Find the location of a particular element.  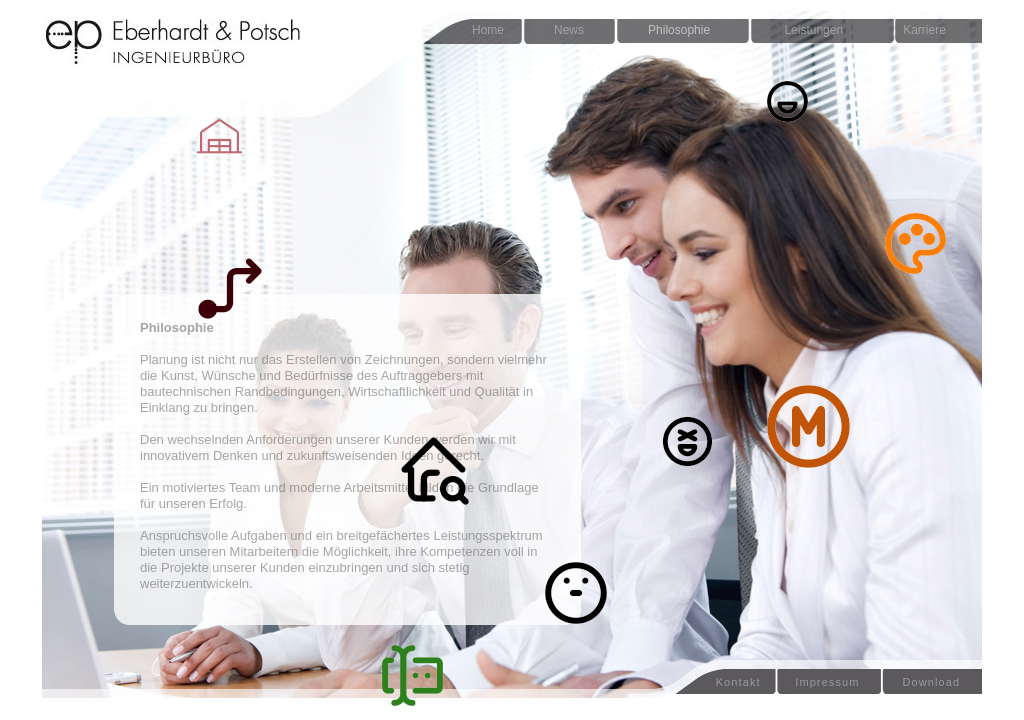

access forms and surveys is located at coordinates (412, 675).